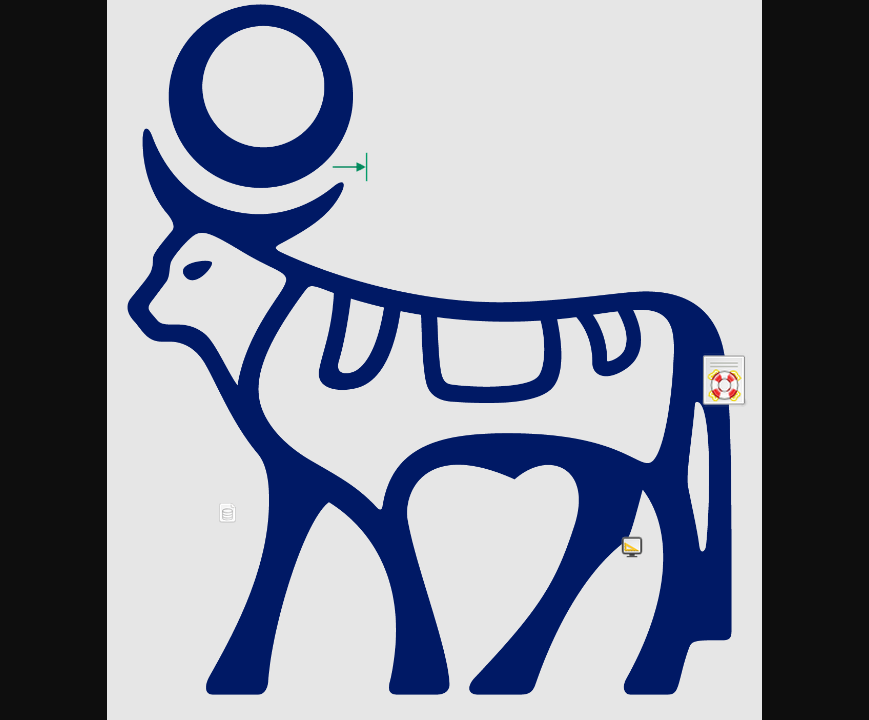 The height and width of the screenshot is (720, 869). I want to click on go to the last item in a list or sequence, so click(350, 167).